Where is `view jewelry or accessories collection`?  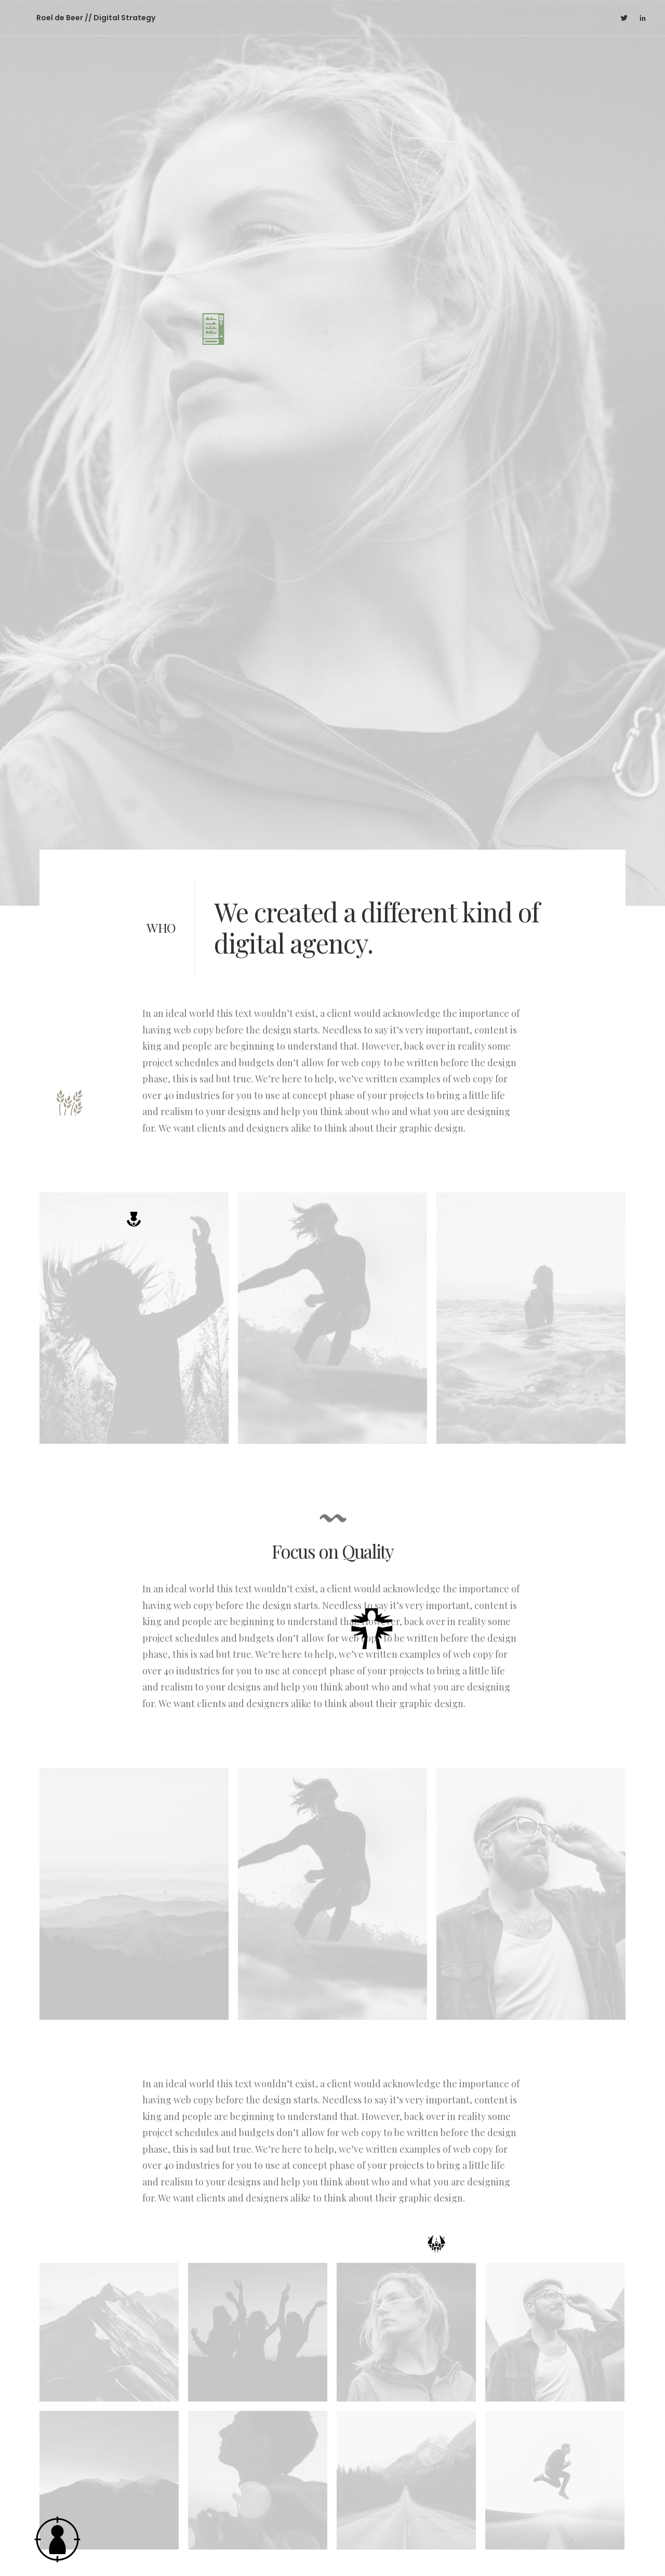
view jewelry or accessories collection is located at coordinates (134, 1219).